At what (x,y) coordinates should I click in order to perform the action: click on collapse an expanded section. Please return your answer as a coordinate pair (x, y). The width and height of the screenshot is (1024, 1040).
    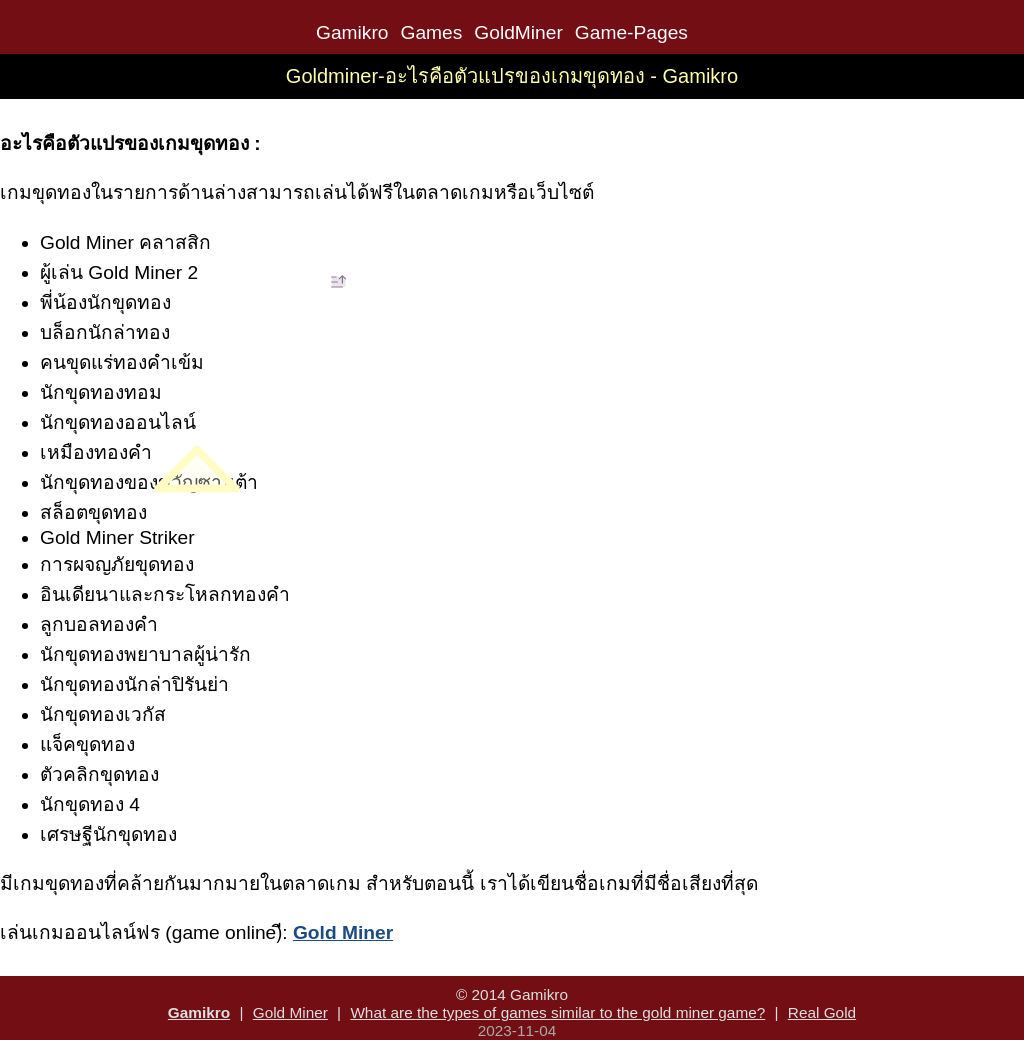
    Looking at the image, I should click on (197, 473).